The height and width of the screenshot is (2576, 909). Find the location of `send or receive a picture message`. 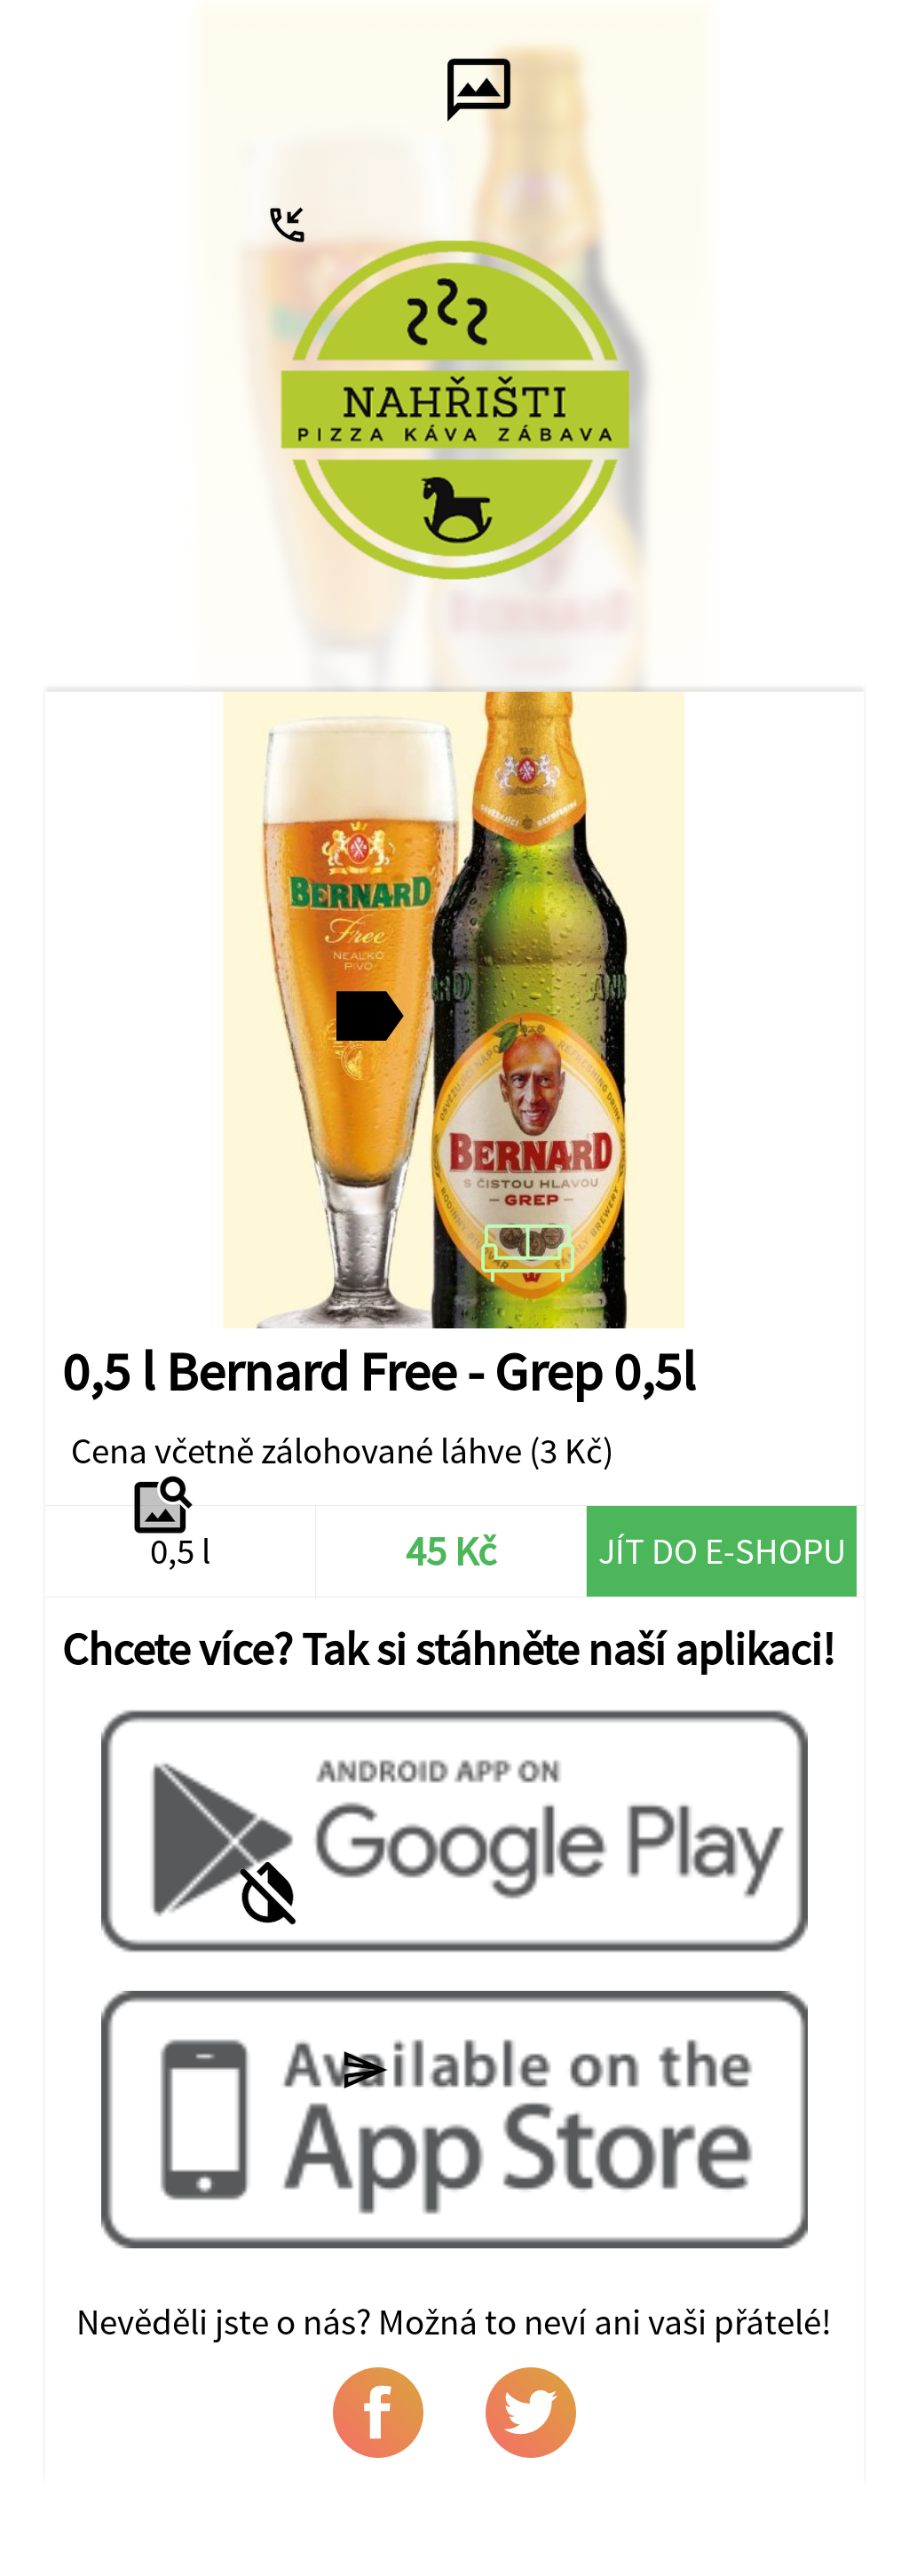

send or receive a picture message is located at coordinates (478, 90).